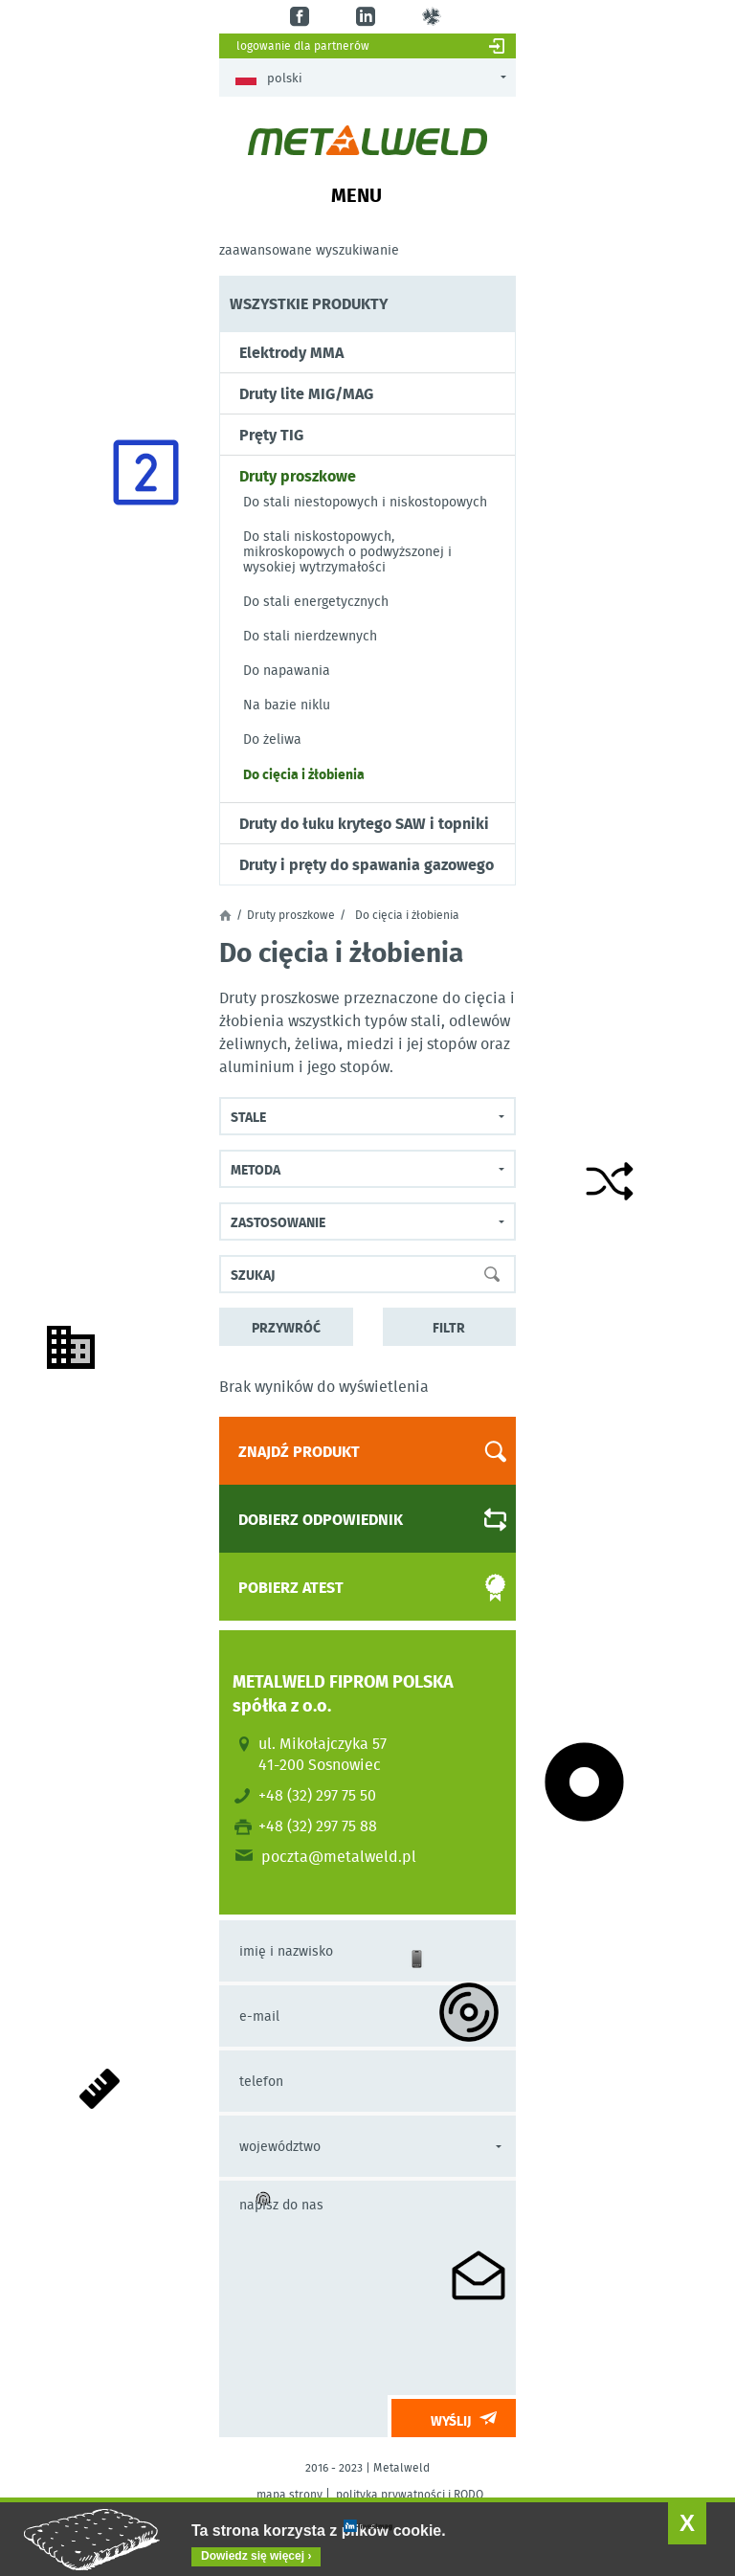 This screenshot has width=735, height=2576. I want to click on authenticate with fingerprint, so click(263, 2199).